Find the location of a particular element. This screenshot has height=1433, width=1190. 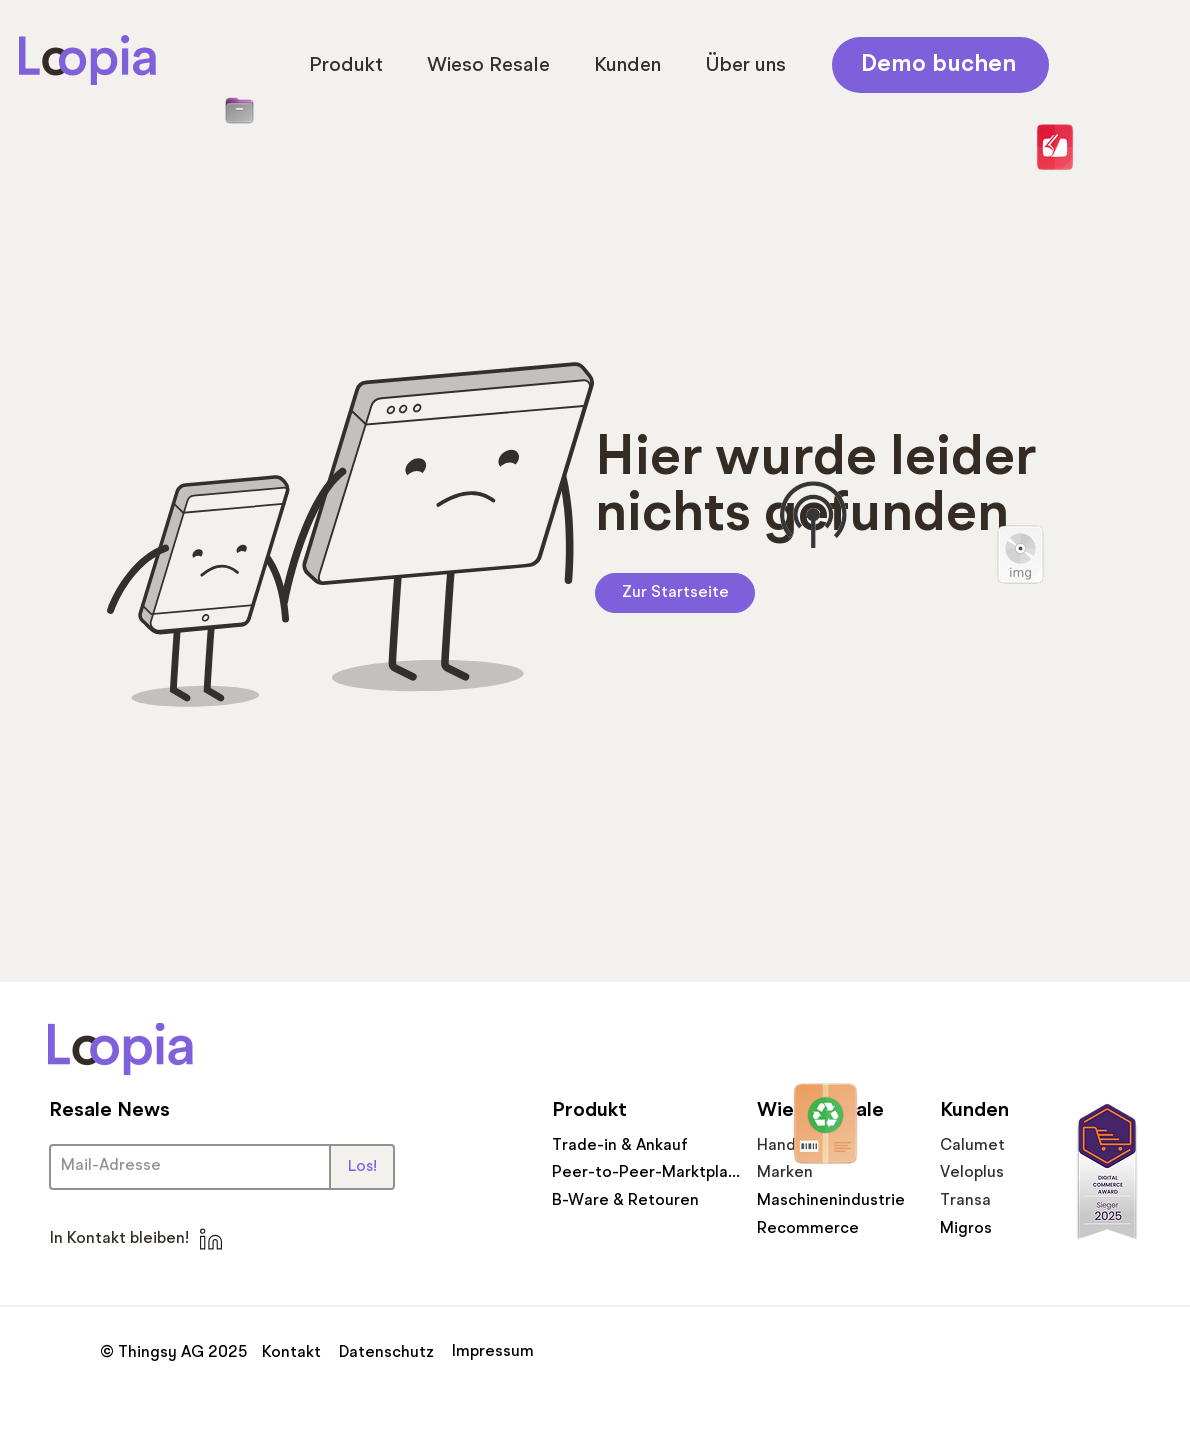

open the file manager application is located at coordinates (239, 110).